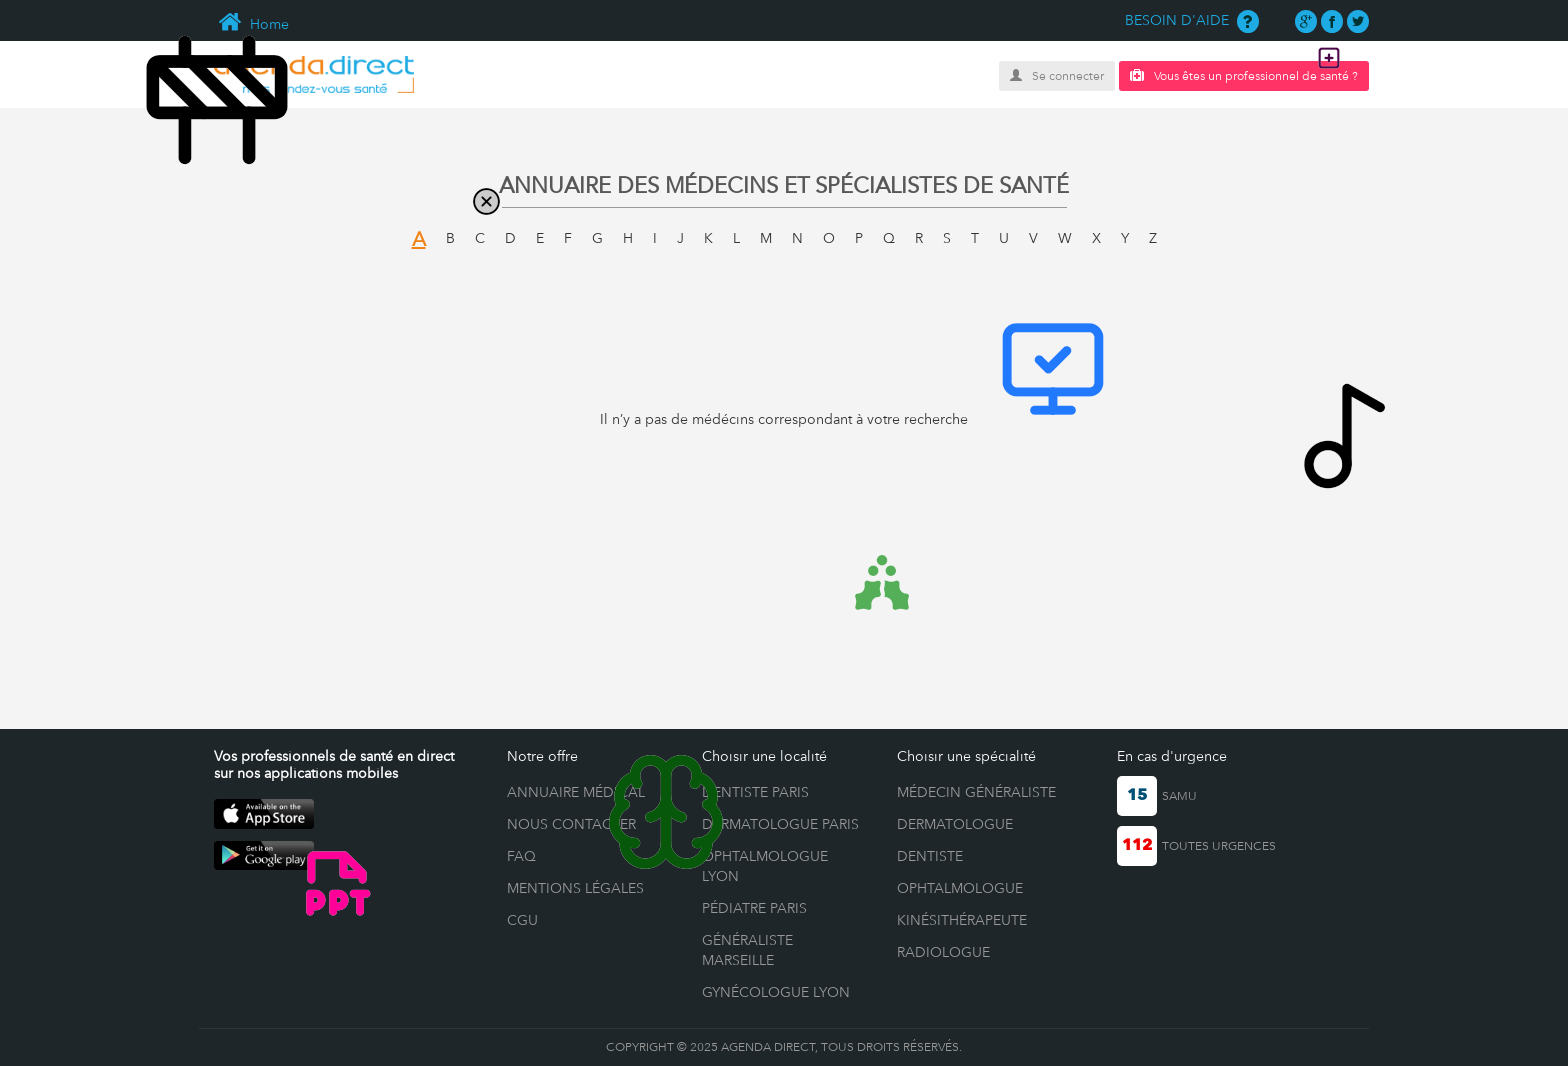 This screenshot has width=1568, height=1066. Describe the element at coordinates (217, 100) in the screenshot. I see `indicates a page or feature under construction` at that location.